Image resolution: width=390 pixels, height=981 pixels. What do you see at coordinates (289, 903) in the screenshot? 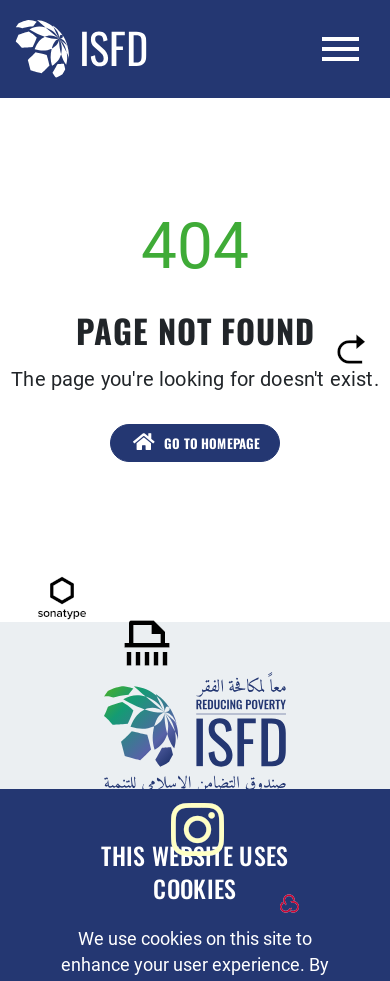
I see `countingworks pro app or service logo` at bounding box center [289, 903].